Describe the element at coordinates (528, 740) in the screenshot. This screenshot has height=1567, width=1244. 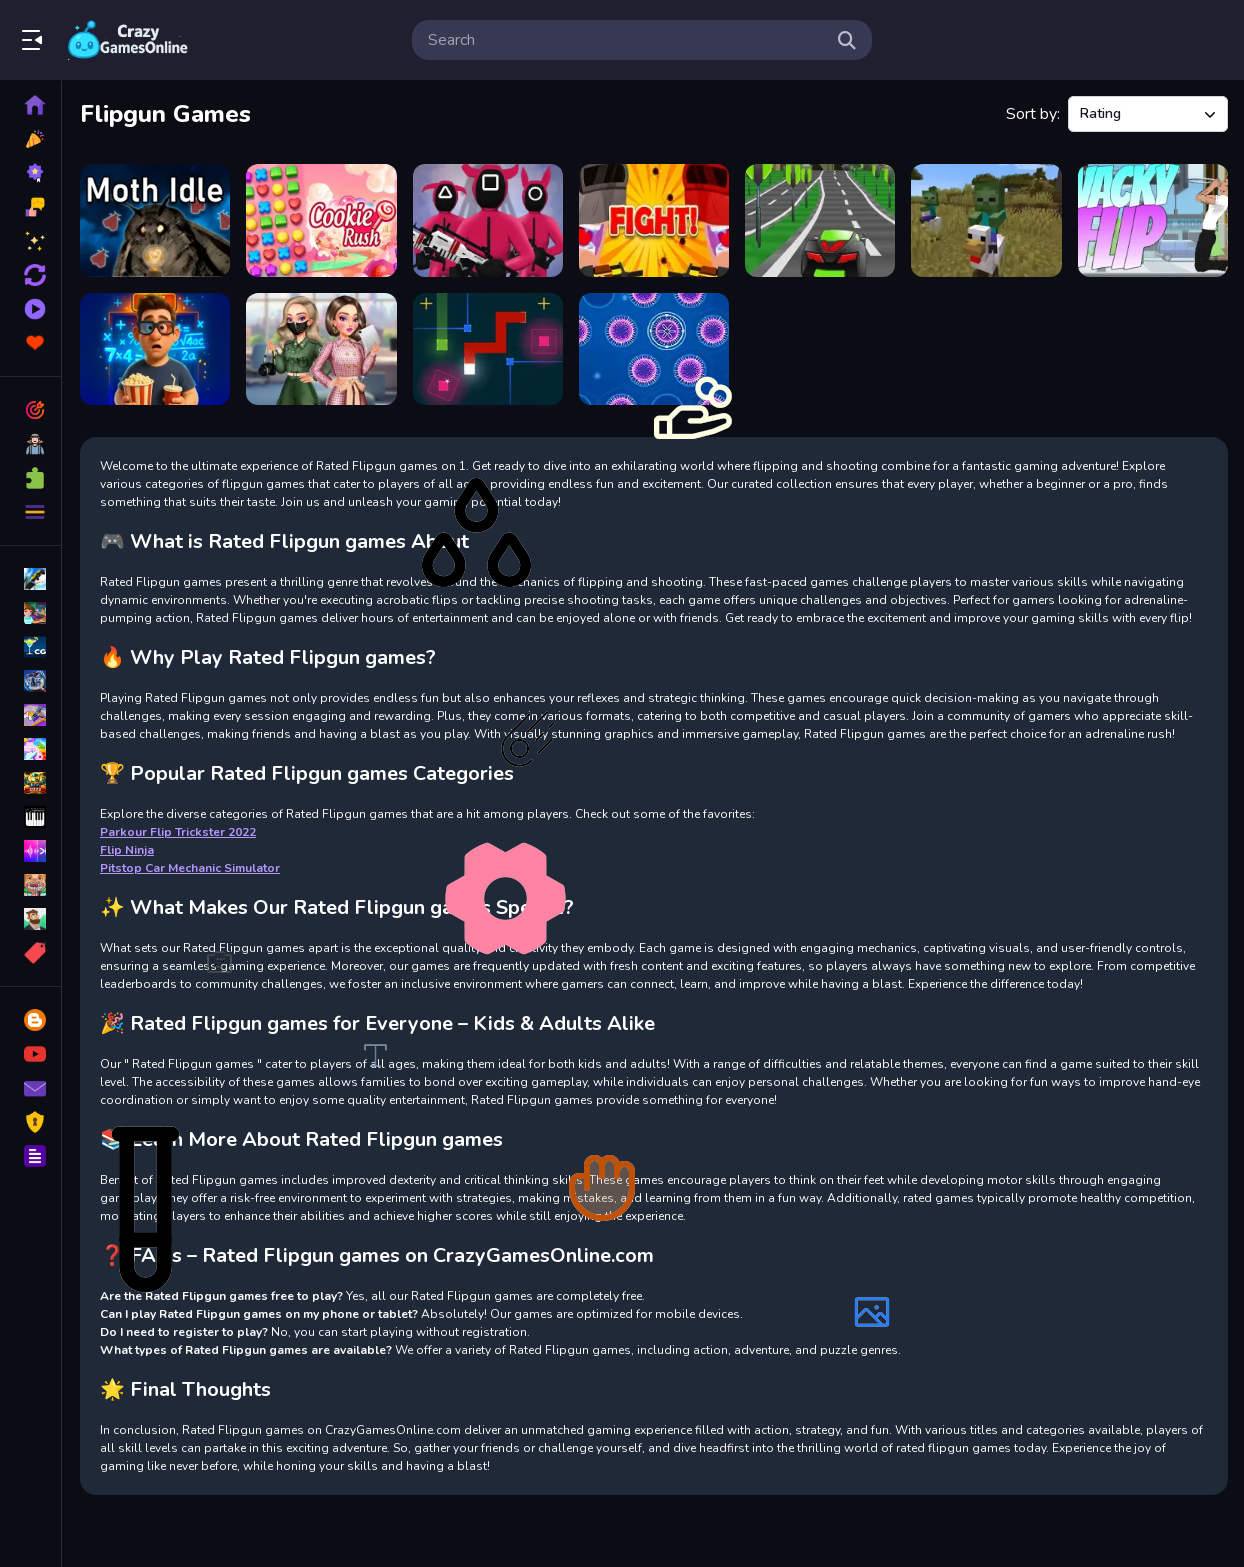
I see `indicates a trending or viral item` at that location.